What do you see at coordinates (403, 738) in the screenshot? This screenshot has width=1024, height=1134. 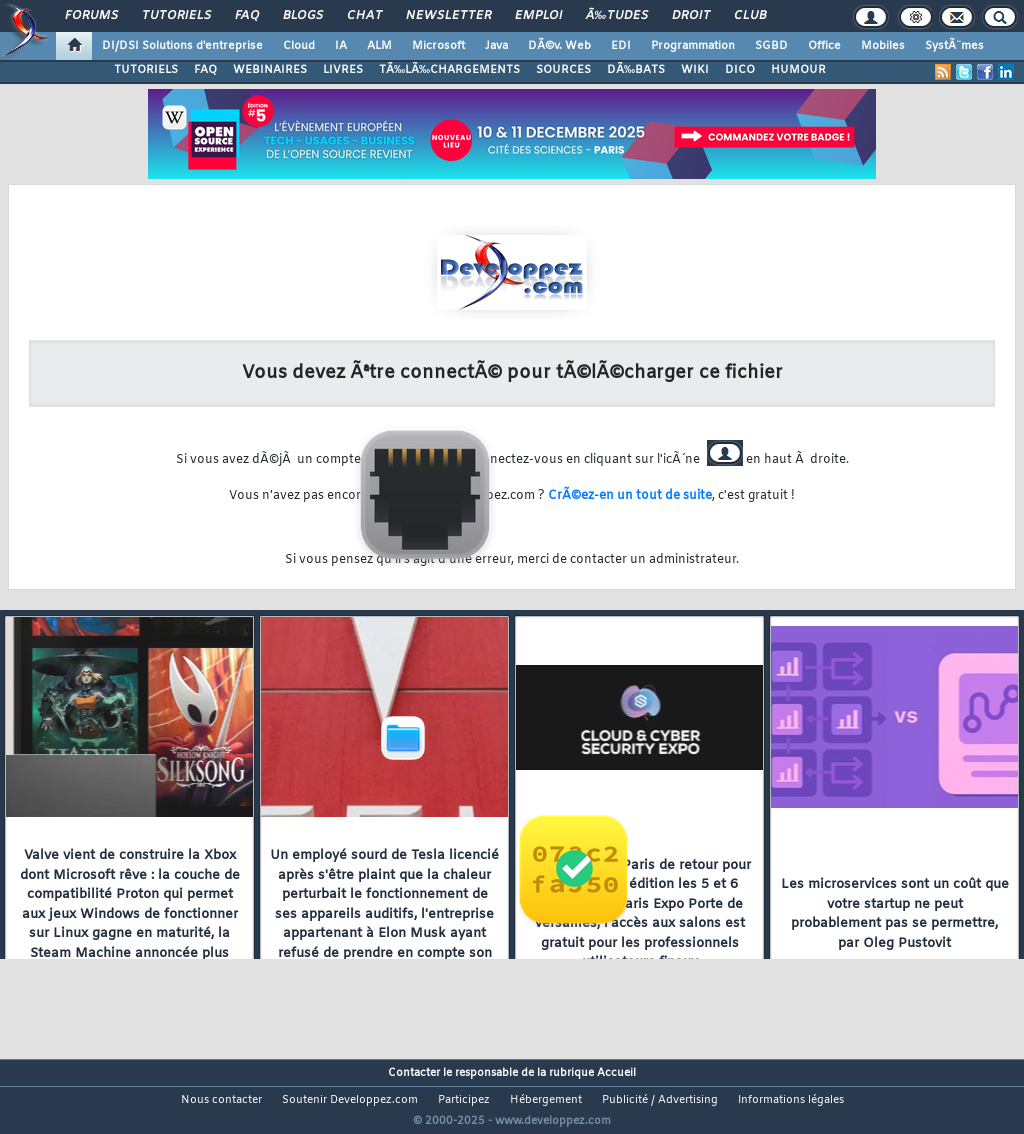 I see `open the files app` at bounding box center [403, 738].